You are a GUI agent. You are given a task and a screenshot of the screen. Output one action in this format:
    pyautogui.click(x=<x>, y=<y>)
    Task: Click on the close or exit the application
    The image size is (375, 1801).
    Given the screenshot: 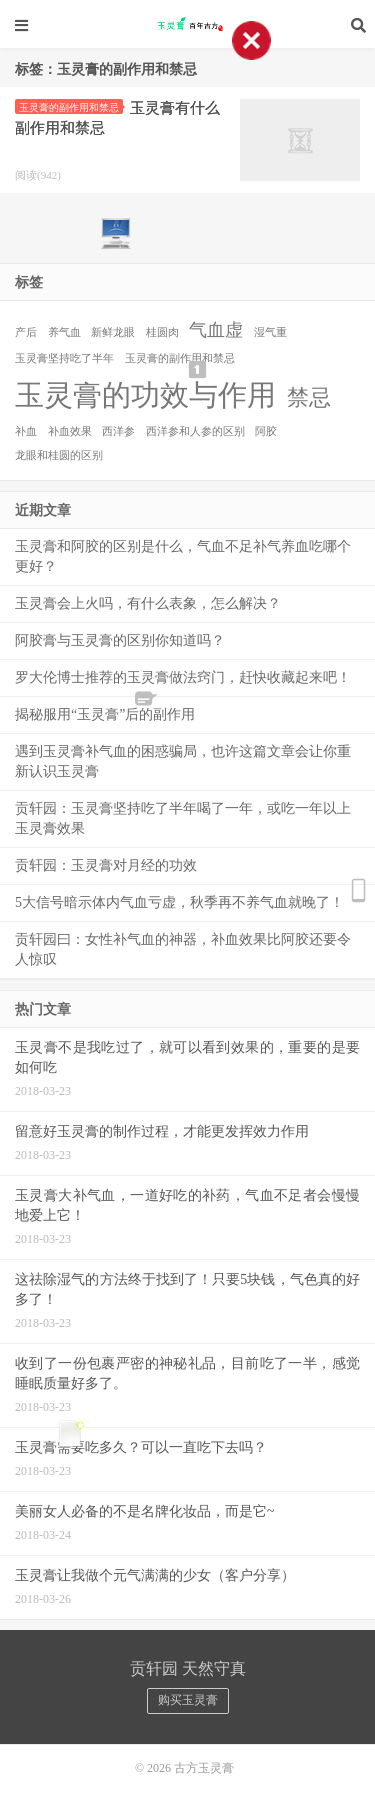 What is the action you would take?
    pyautogui.click(x=251, y=40)
    